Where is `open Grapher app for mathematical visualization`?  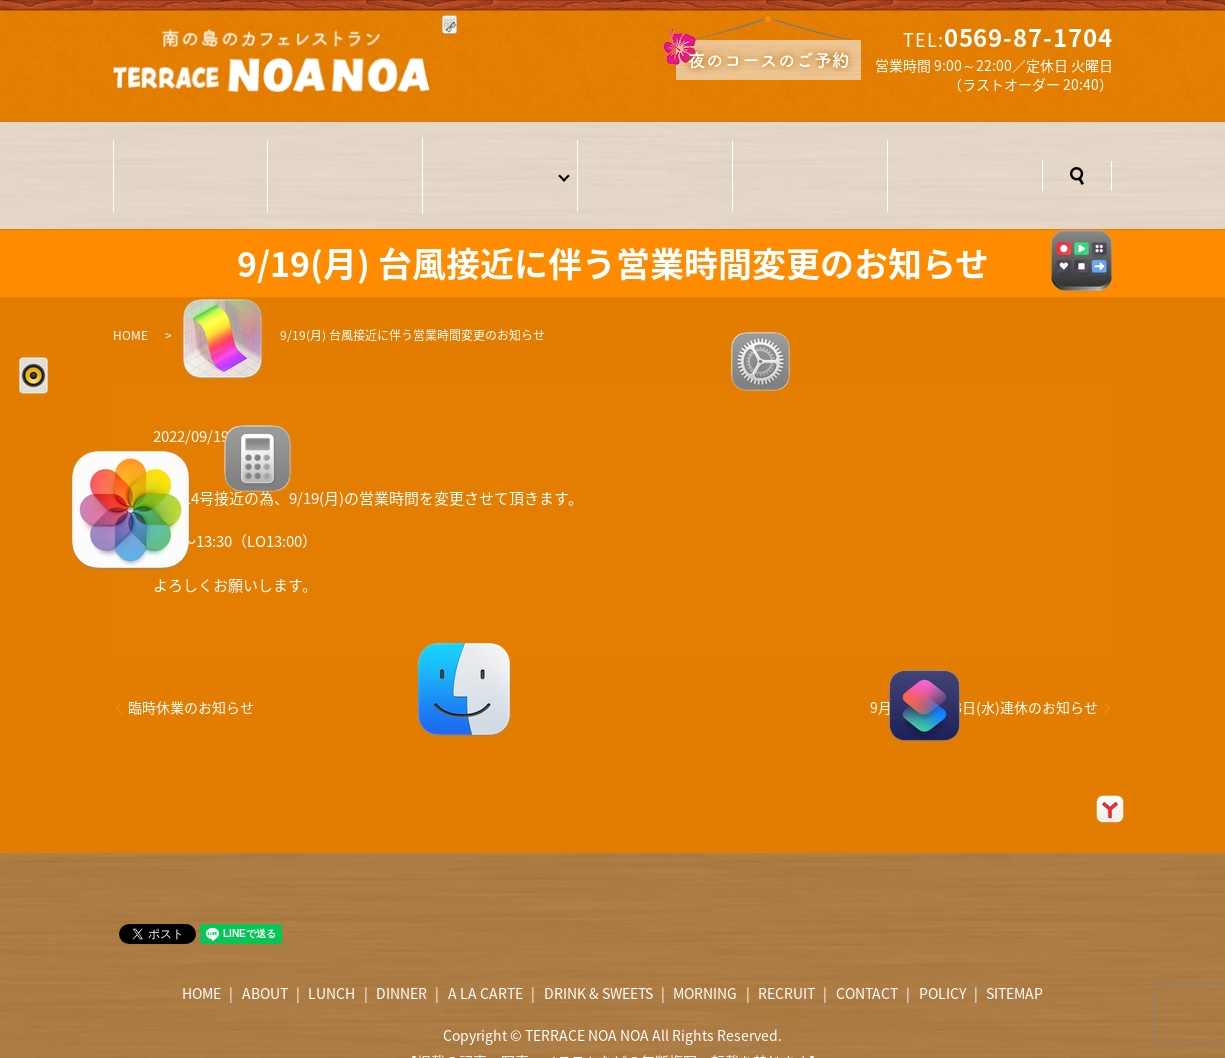
open Grapher app for mathematical visualization is located at coordinates (222, 338).